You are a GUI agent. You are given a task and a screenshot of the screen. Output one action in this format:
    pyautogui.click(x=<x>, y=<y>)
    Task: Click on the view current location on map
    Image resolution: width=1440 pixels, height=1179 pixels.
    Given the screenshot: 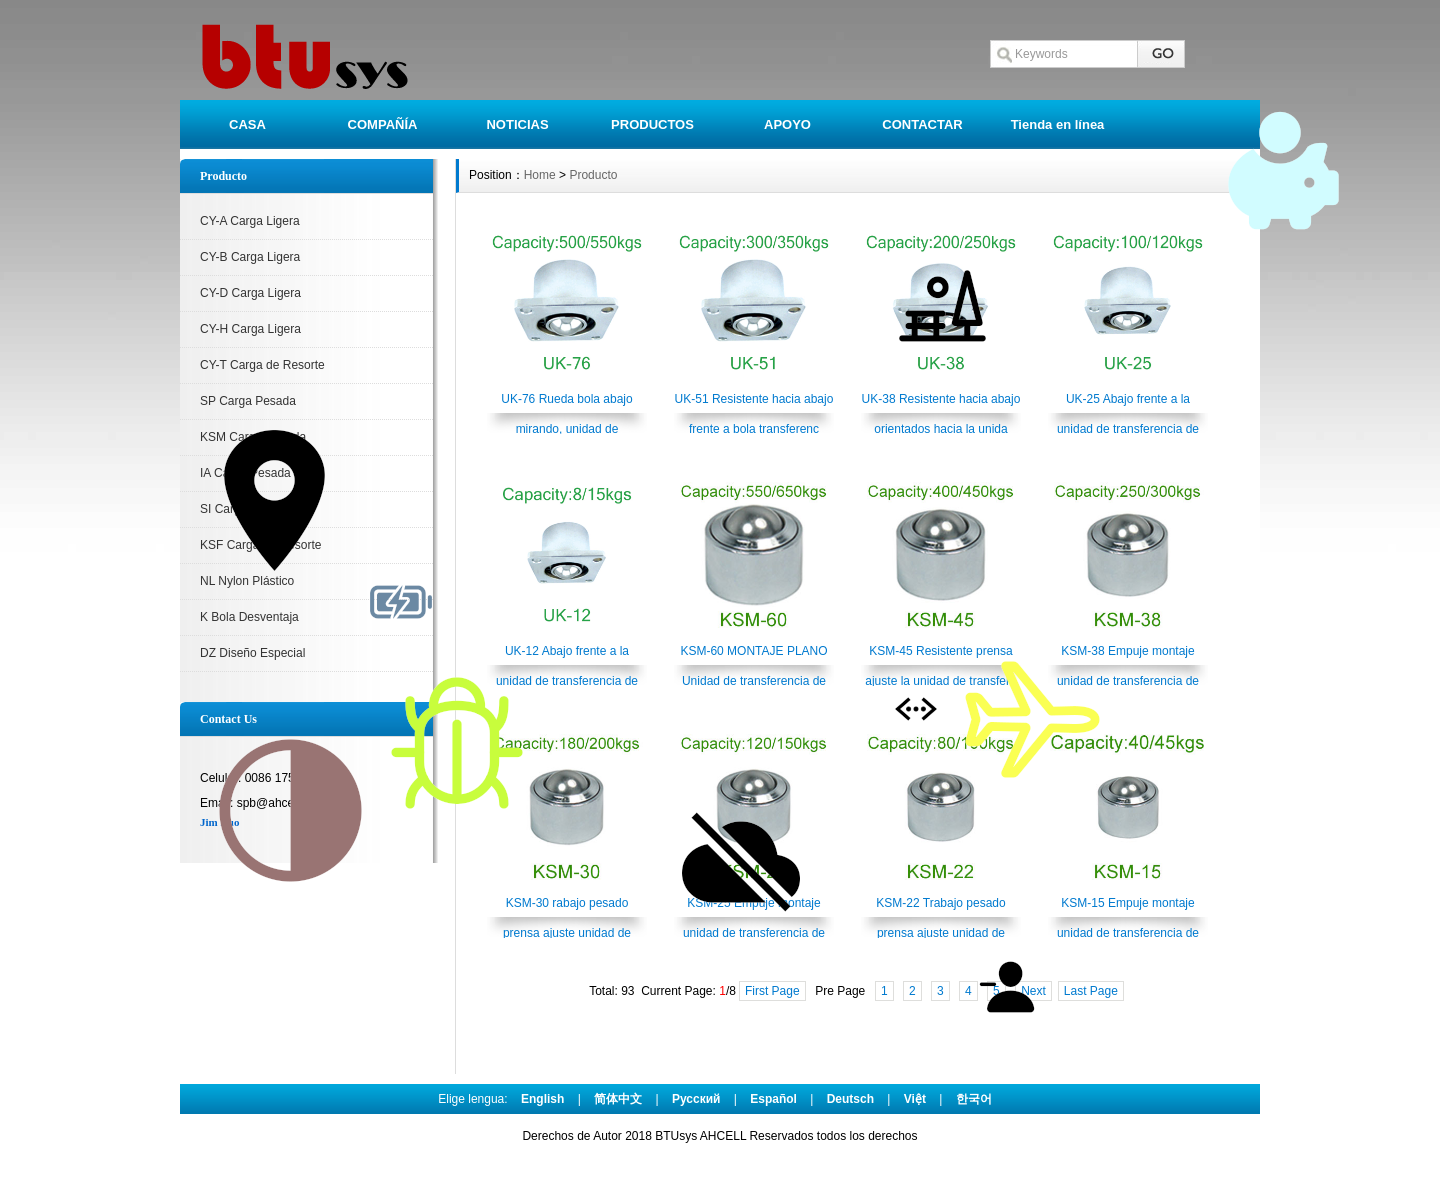 What is the action you would take?
    pyautogui.click(x=274, y=500)
    